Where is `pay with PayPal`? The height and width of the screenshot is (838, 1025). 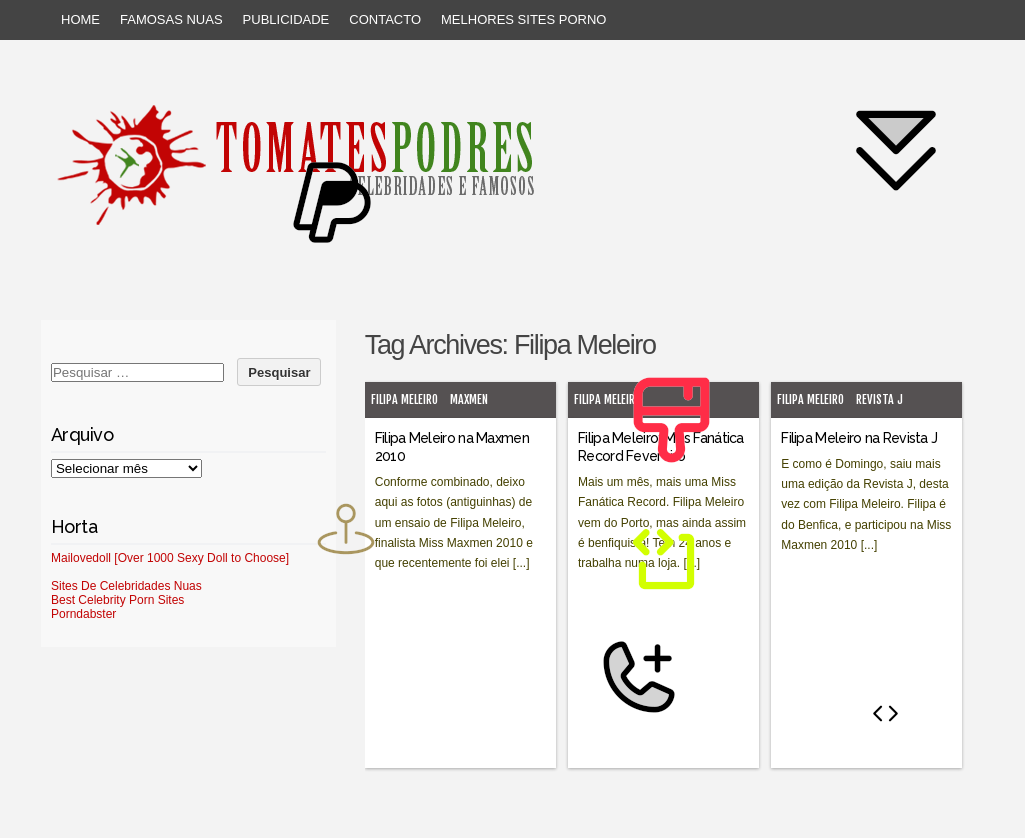
pay with PayPal is located at coordinates (330, 202).